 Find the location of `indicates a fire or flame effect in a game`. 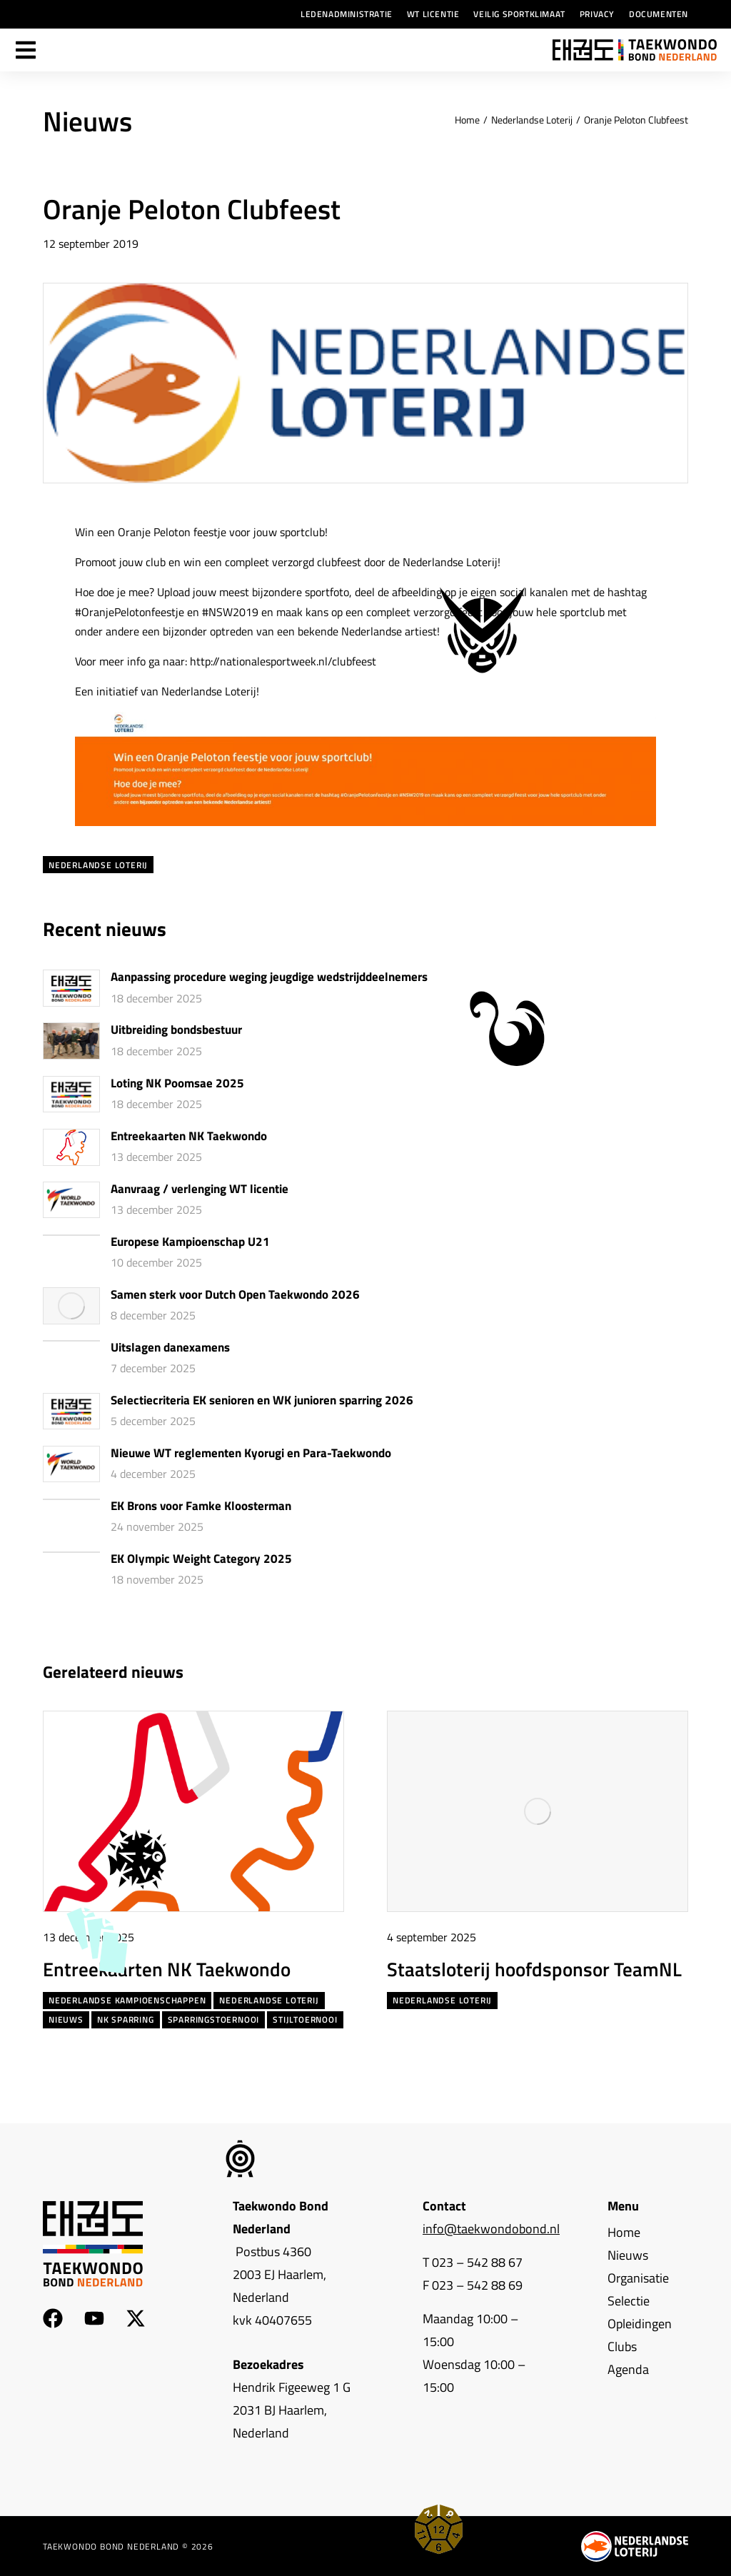

indicates a fire or flame effect in a game is located at coordinates (508, 1028).